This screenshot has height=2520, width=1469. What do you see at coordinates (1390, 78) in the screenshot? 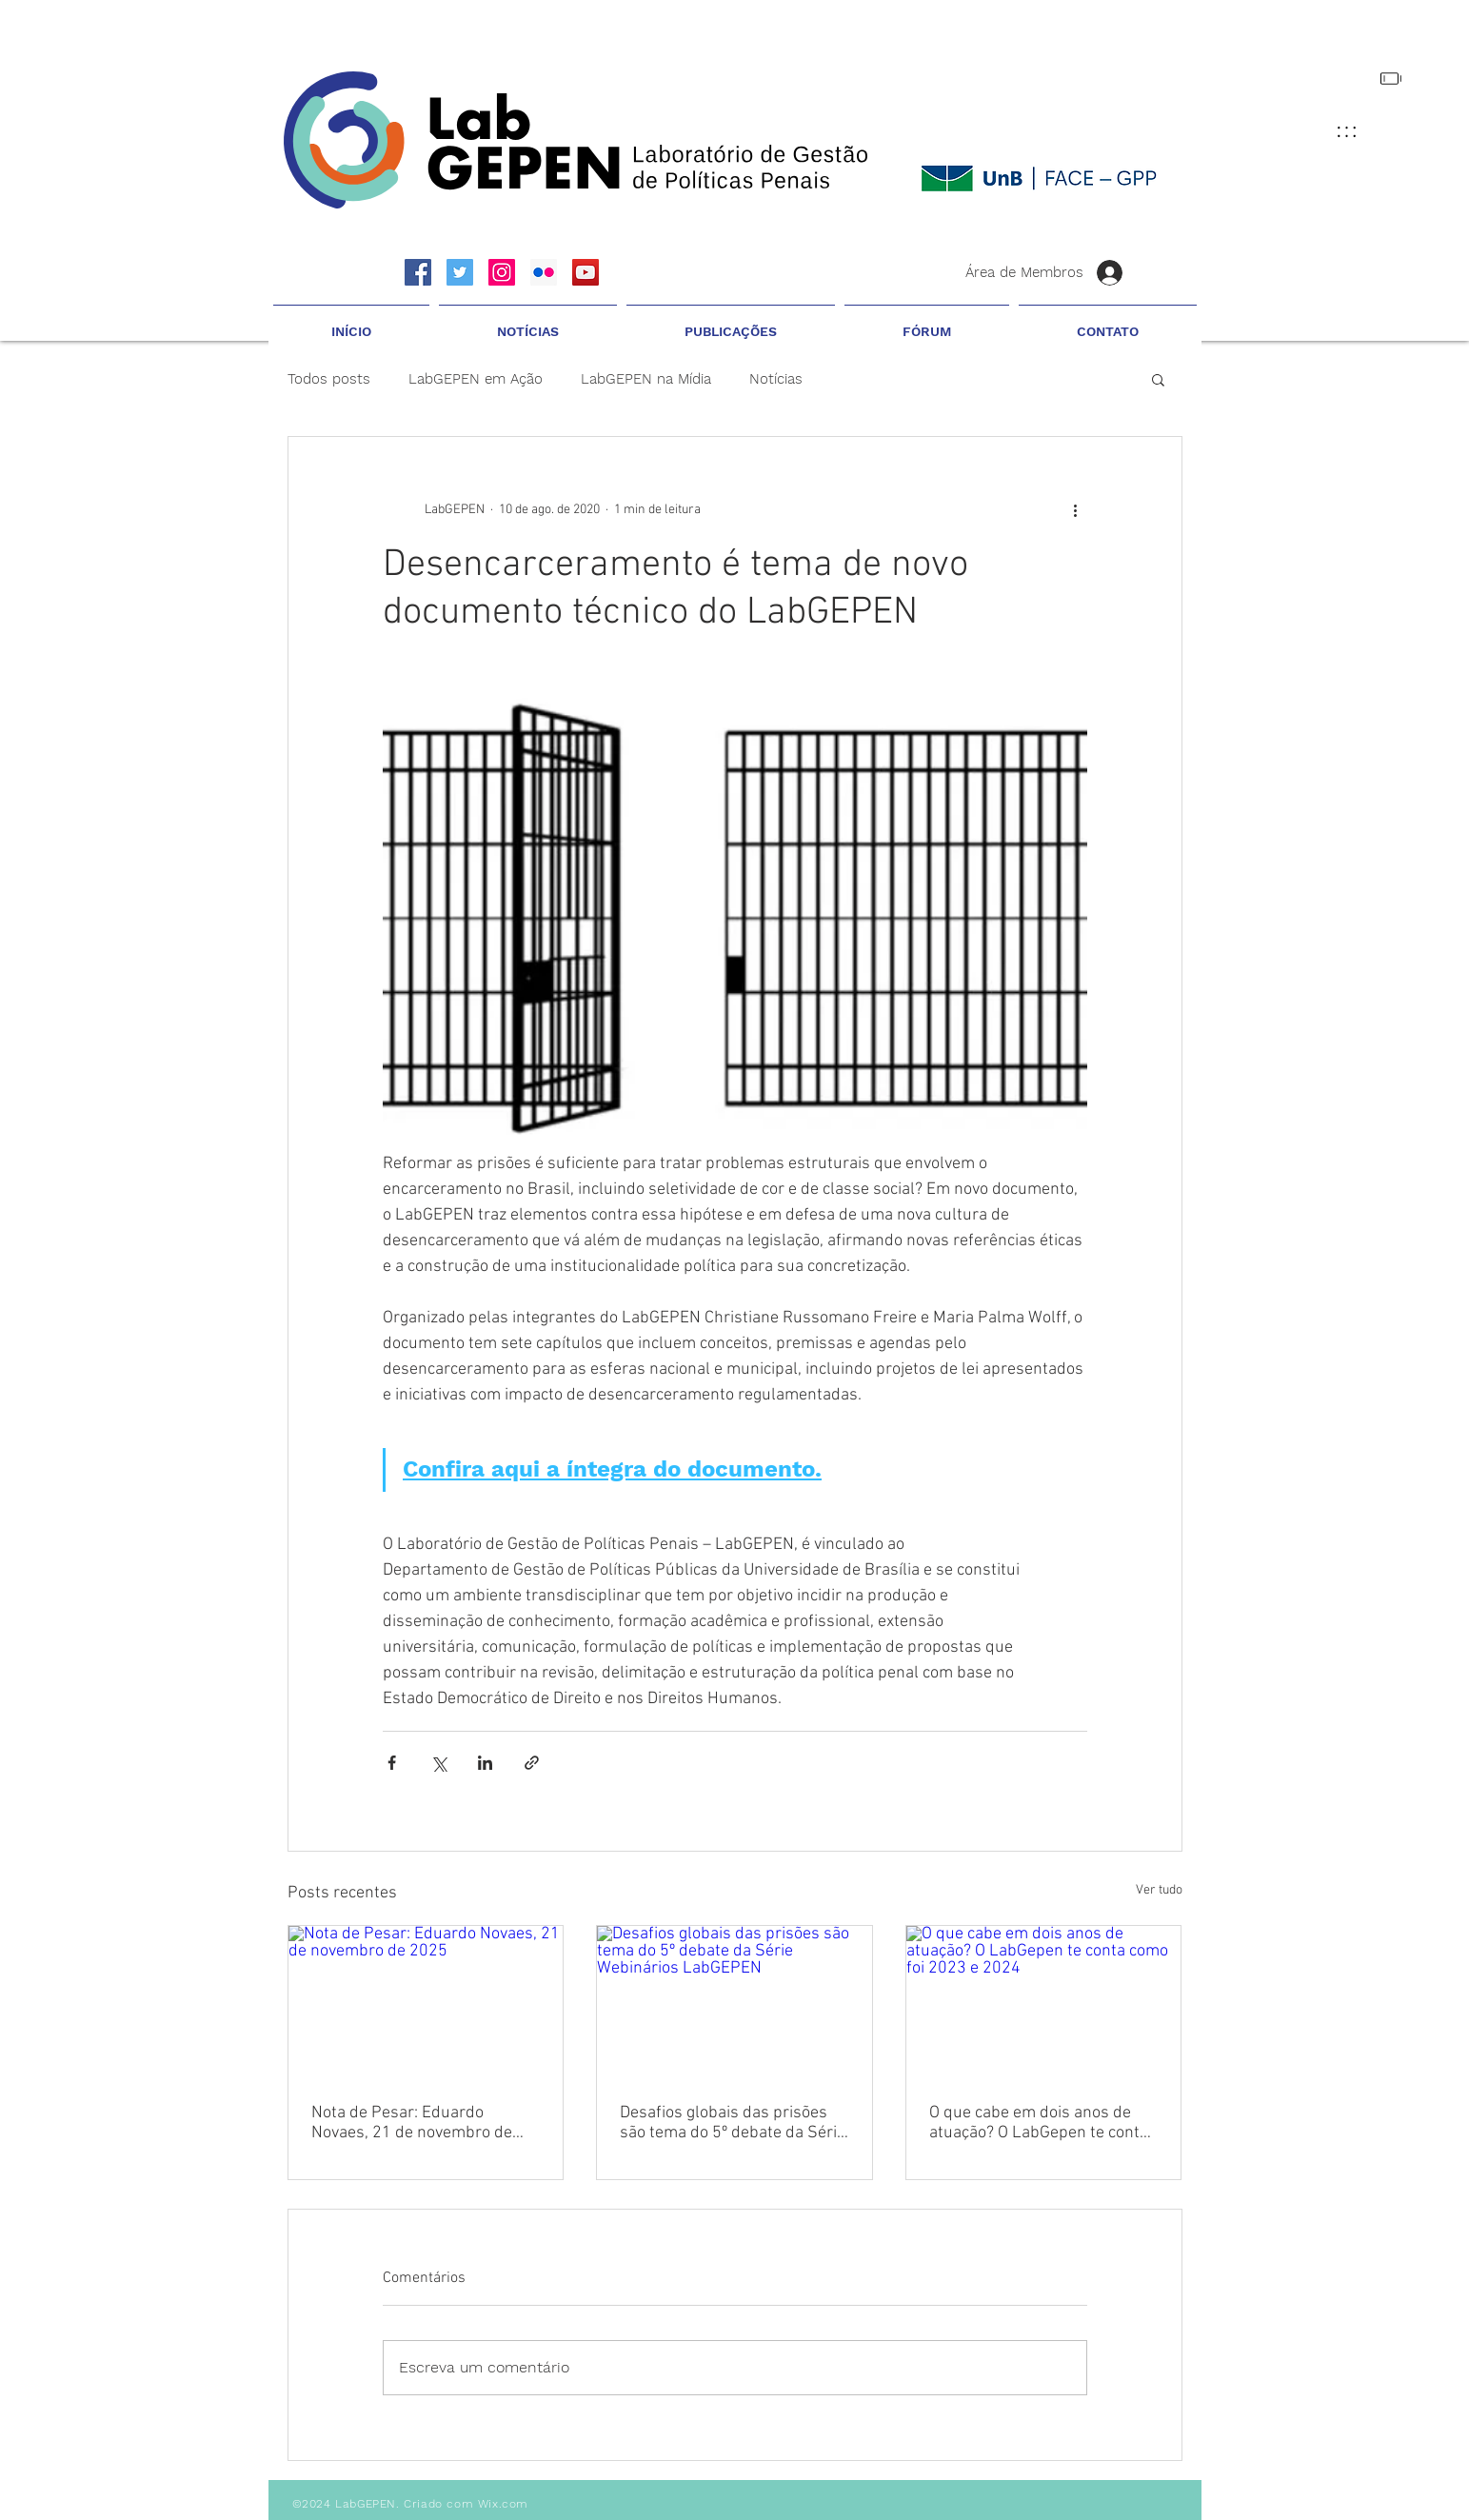
I see `indicates low battery level` at bounding box center [1390, 78].